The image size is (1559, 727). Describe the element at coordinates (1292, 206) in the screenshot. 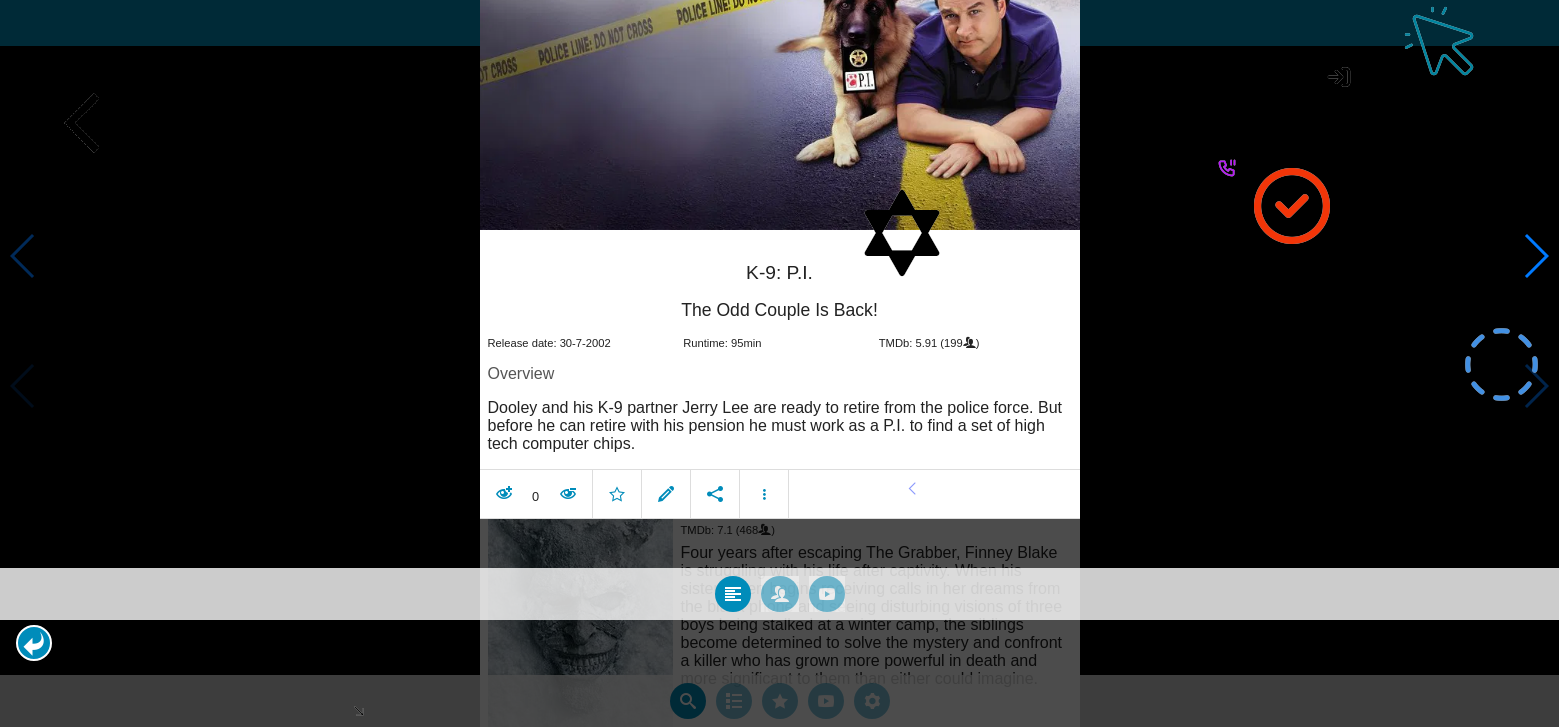

I see `indicates a closed or resolved issue` at that location.